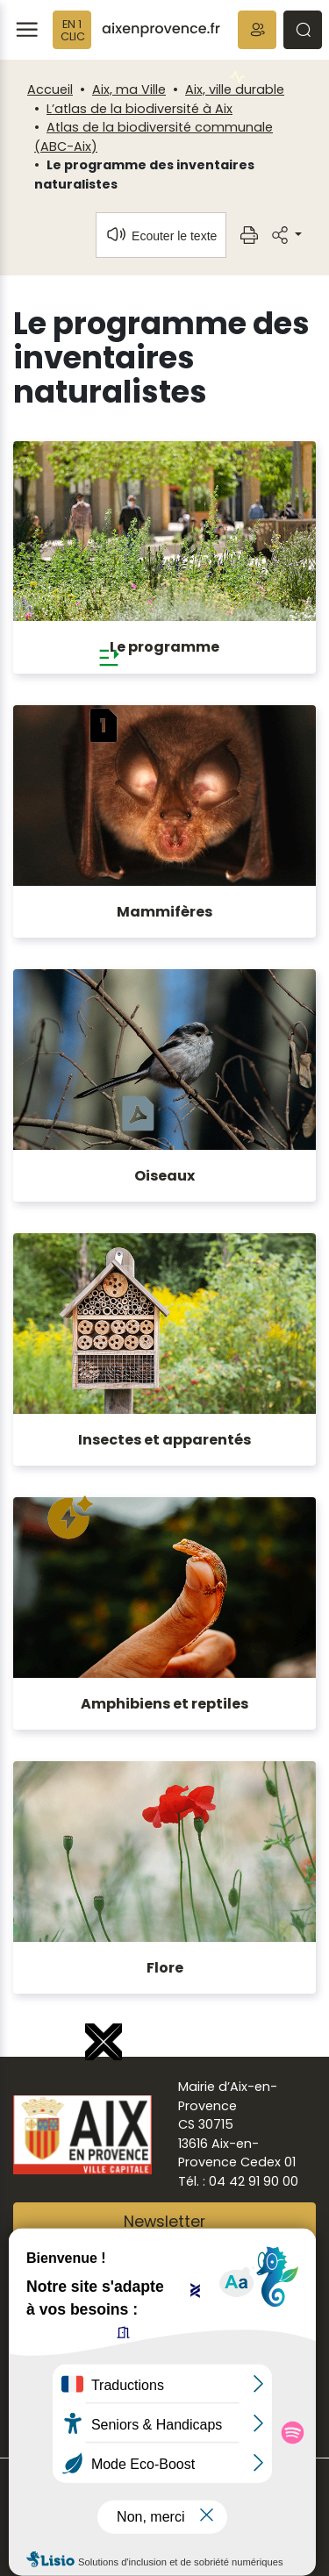 The width and height of the screenshot is (329, 2576). What do you see at coordinates (104, 725) in the screenshot?
I see `indicates primary SIM card slot (SIM 1)` at bounding box center [104, 725].